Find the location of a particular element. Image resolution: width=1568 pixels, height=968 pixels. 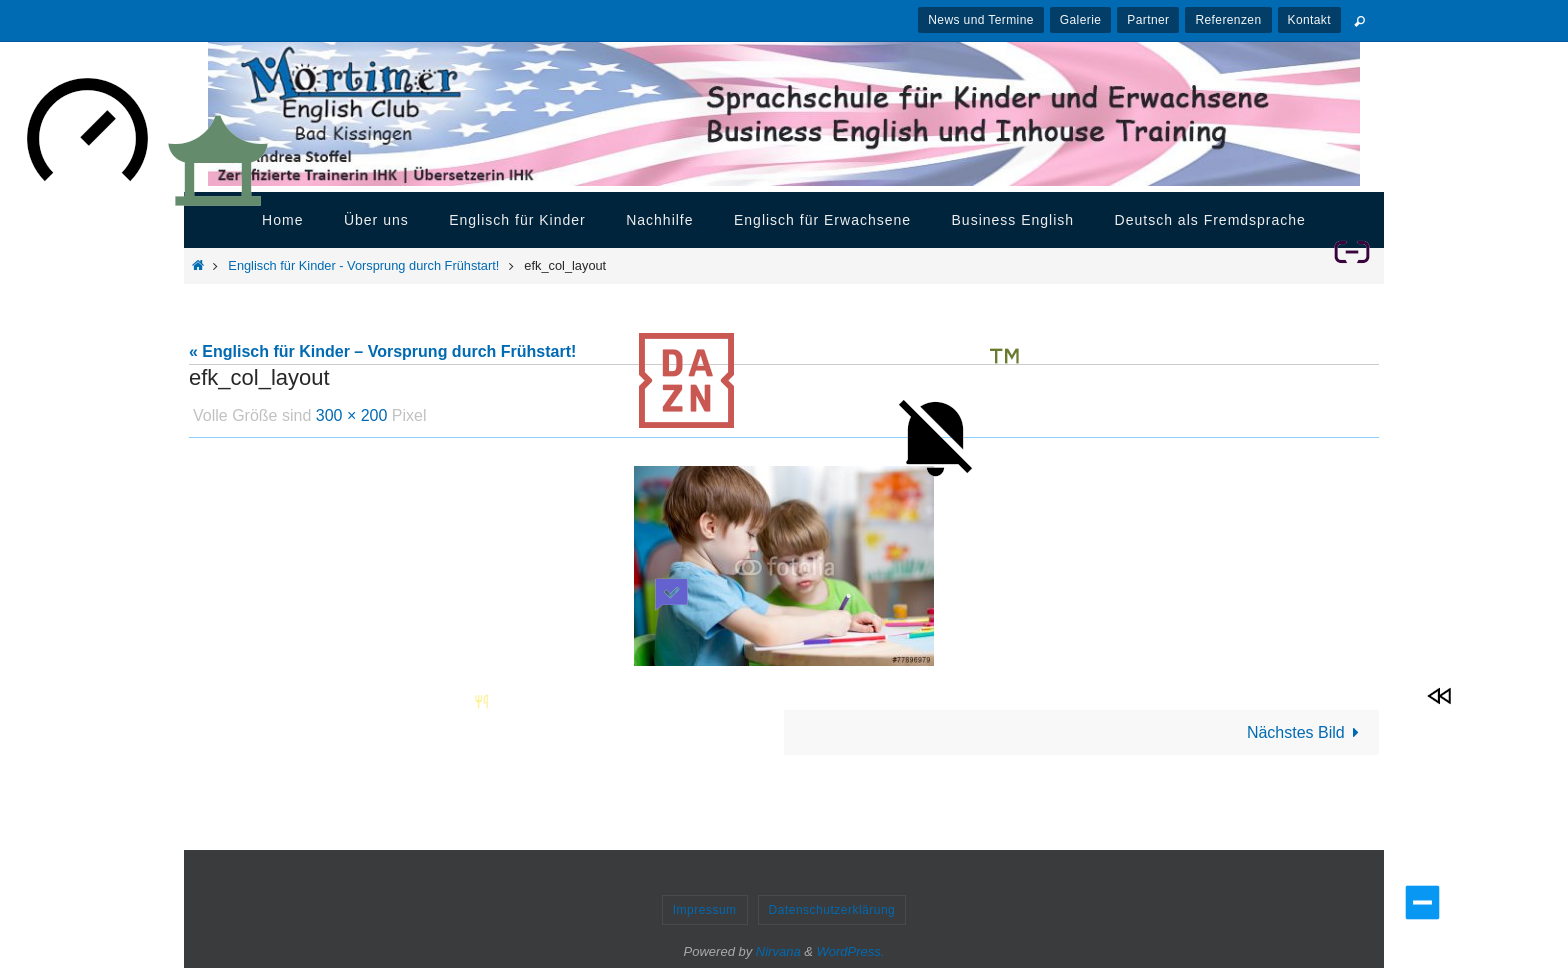

find nearby restaurants is located at coordinates (481, 701).